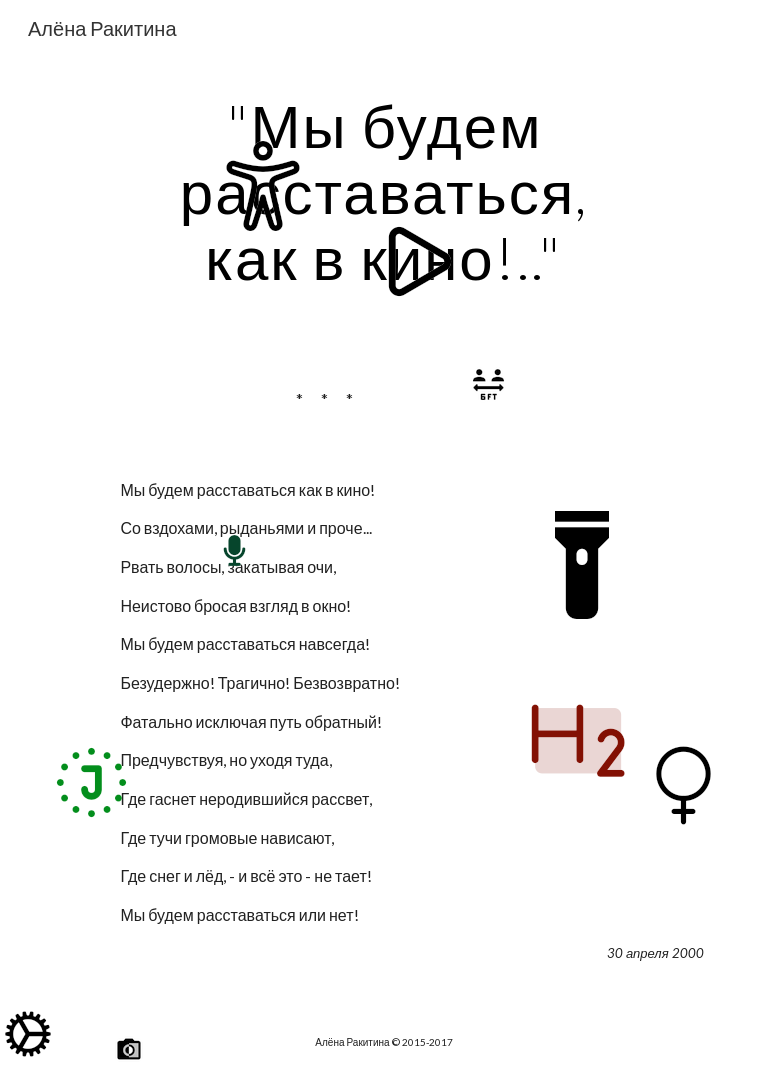  What do you see at coordinates (573, 739) in the screenshot?
I see `format text as heading level 2` at bounding box center [573, 739].